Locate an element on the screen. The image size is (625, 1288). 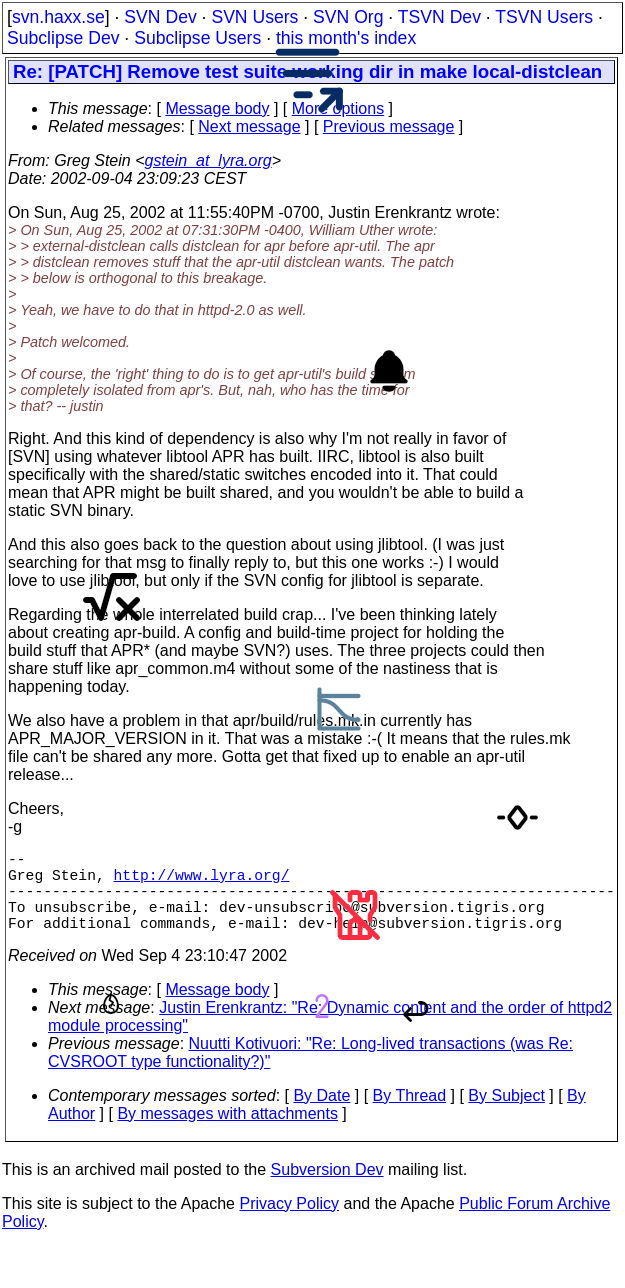
go back to the previous screen is located at coordinates (415, 1010).